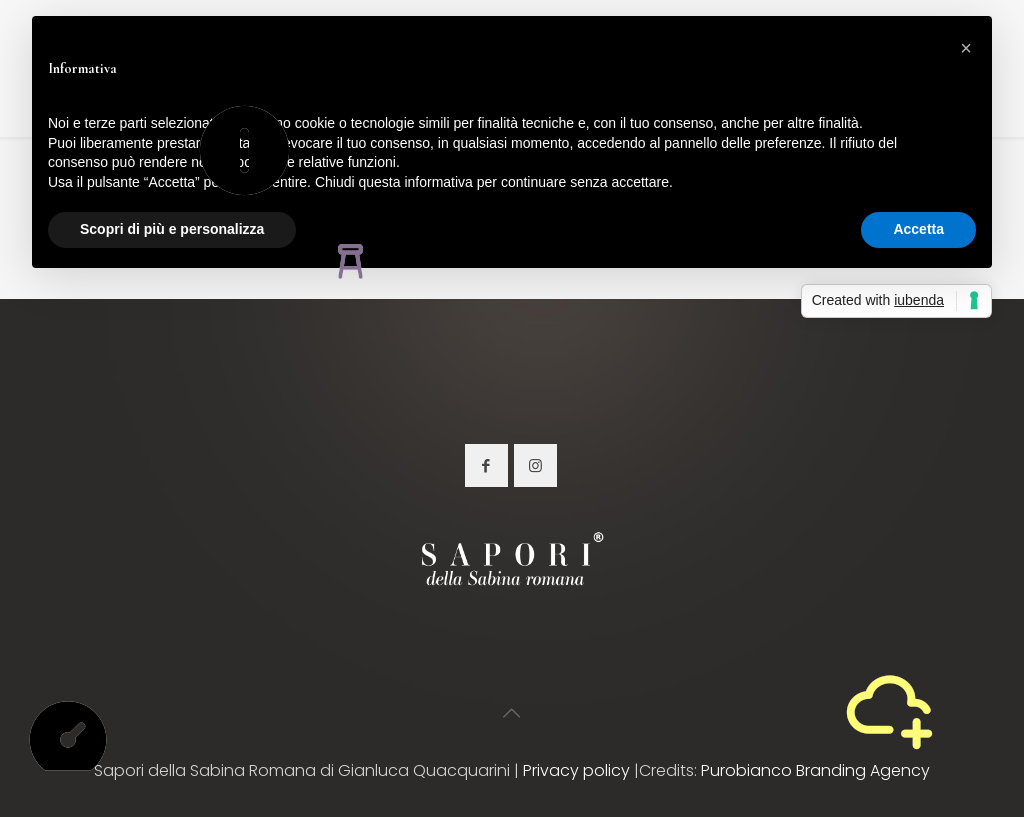 Image resolution: width=1024 pixels, height=817 pixels. What do you see at coordinates (68, 736) in the screenshot?
I see `access your dashboard overview` at bounding box center [68, 736].